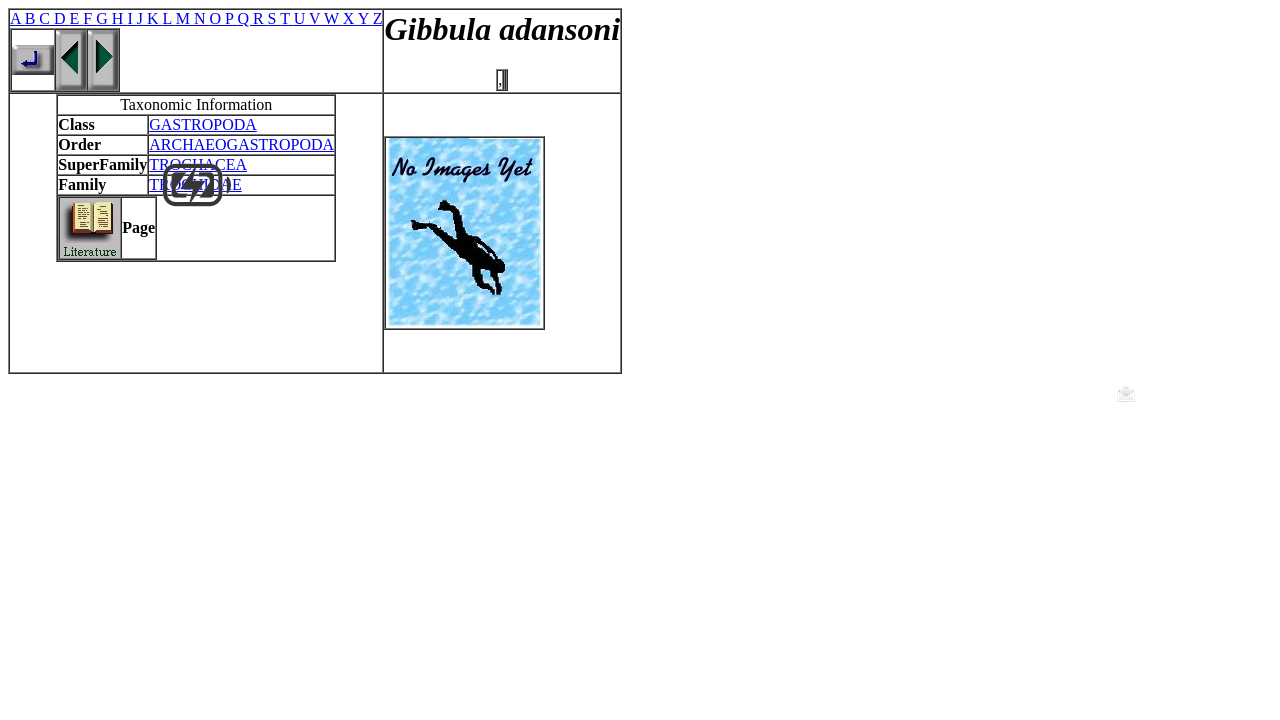 The width and height of the screenshot is (1280, 720). I want to click on indicates device is charging or connected to power, so click(197, 185).